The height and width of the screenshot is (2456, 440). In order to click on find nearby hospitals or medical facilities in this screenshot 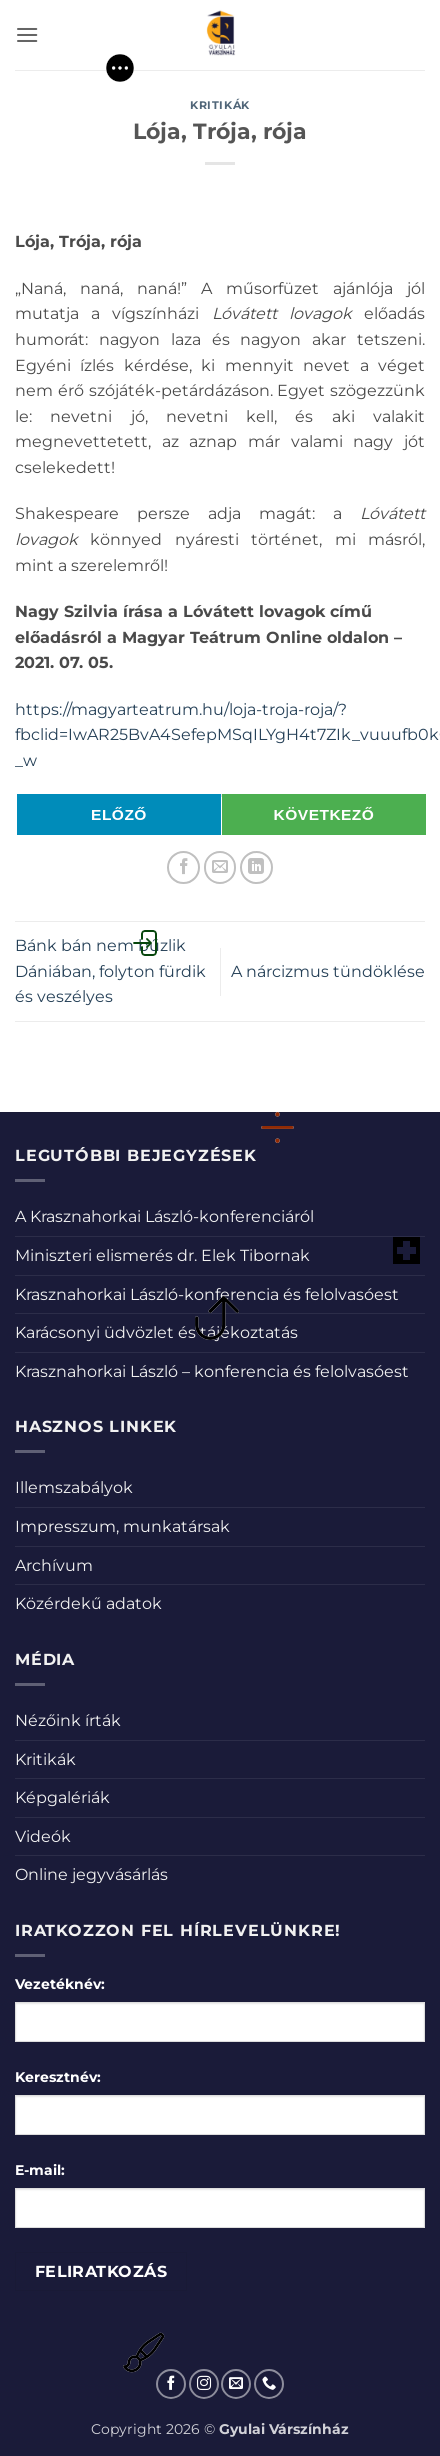, I will do `click(406, 1250)`.